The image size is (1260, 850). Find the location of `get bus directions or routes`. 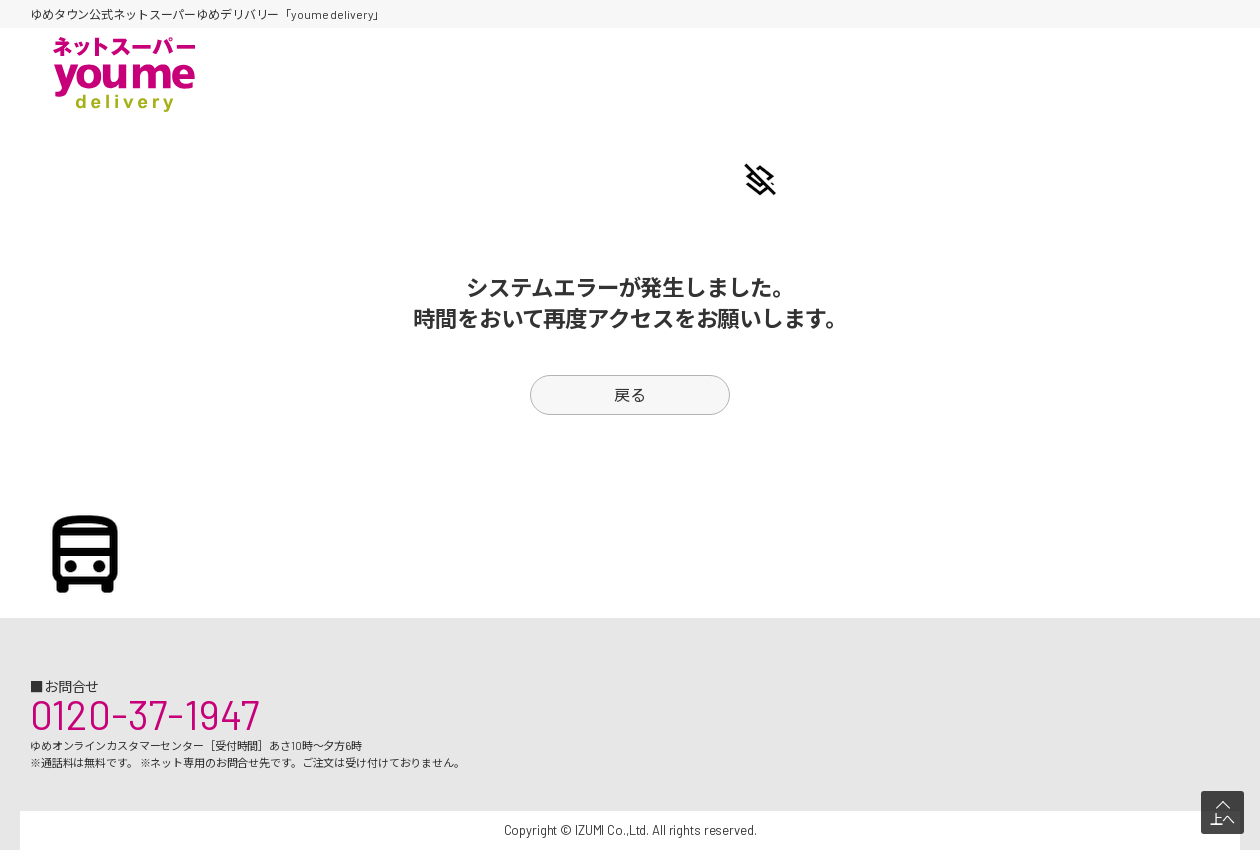

get bus directions or routes is located at coordinates (85, 556).